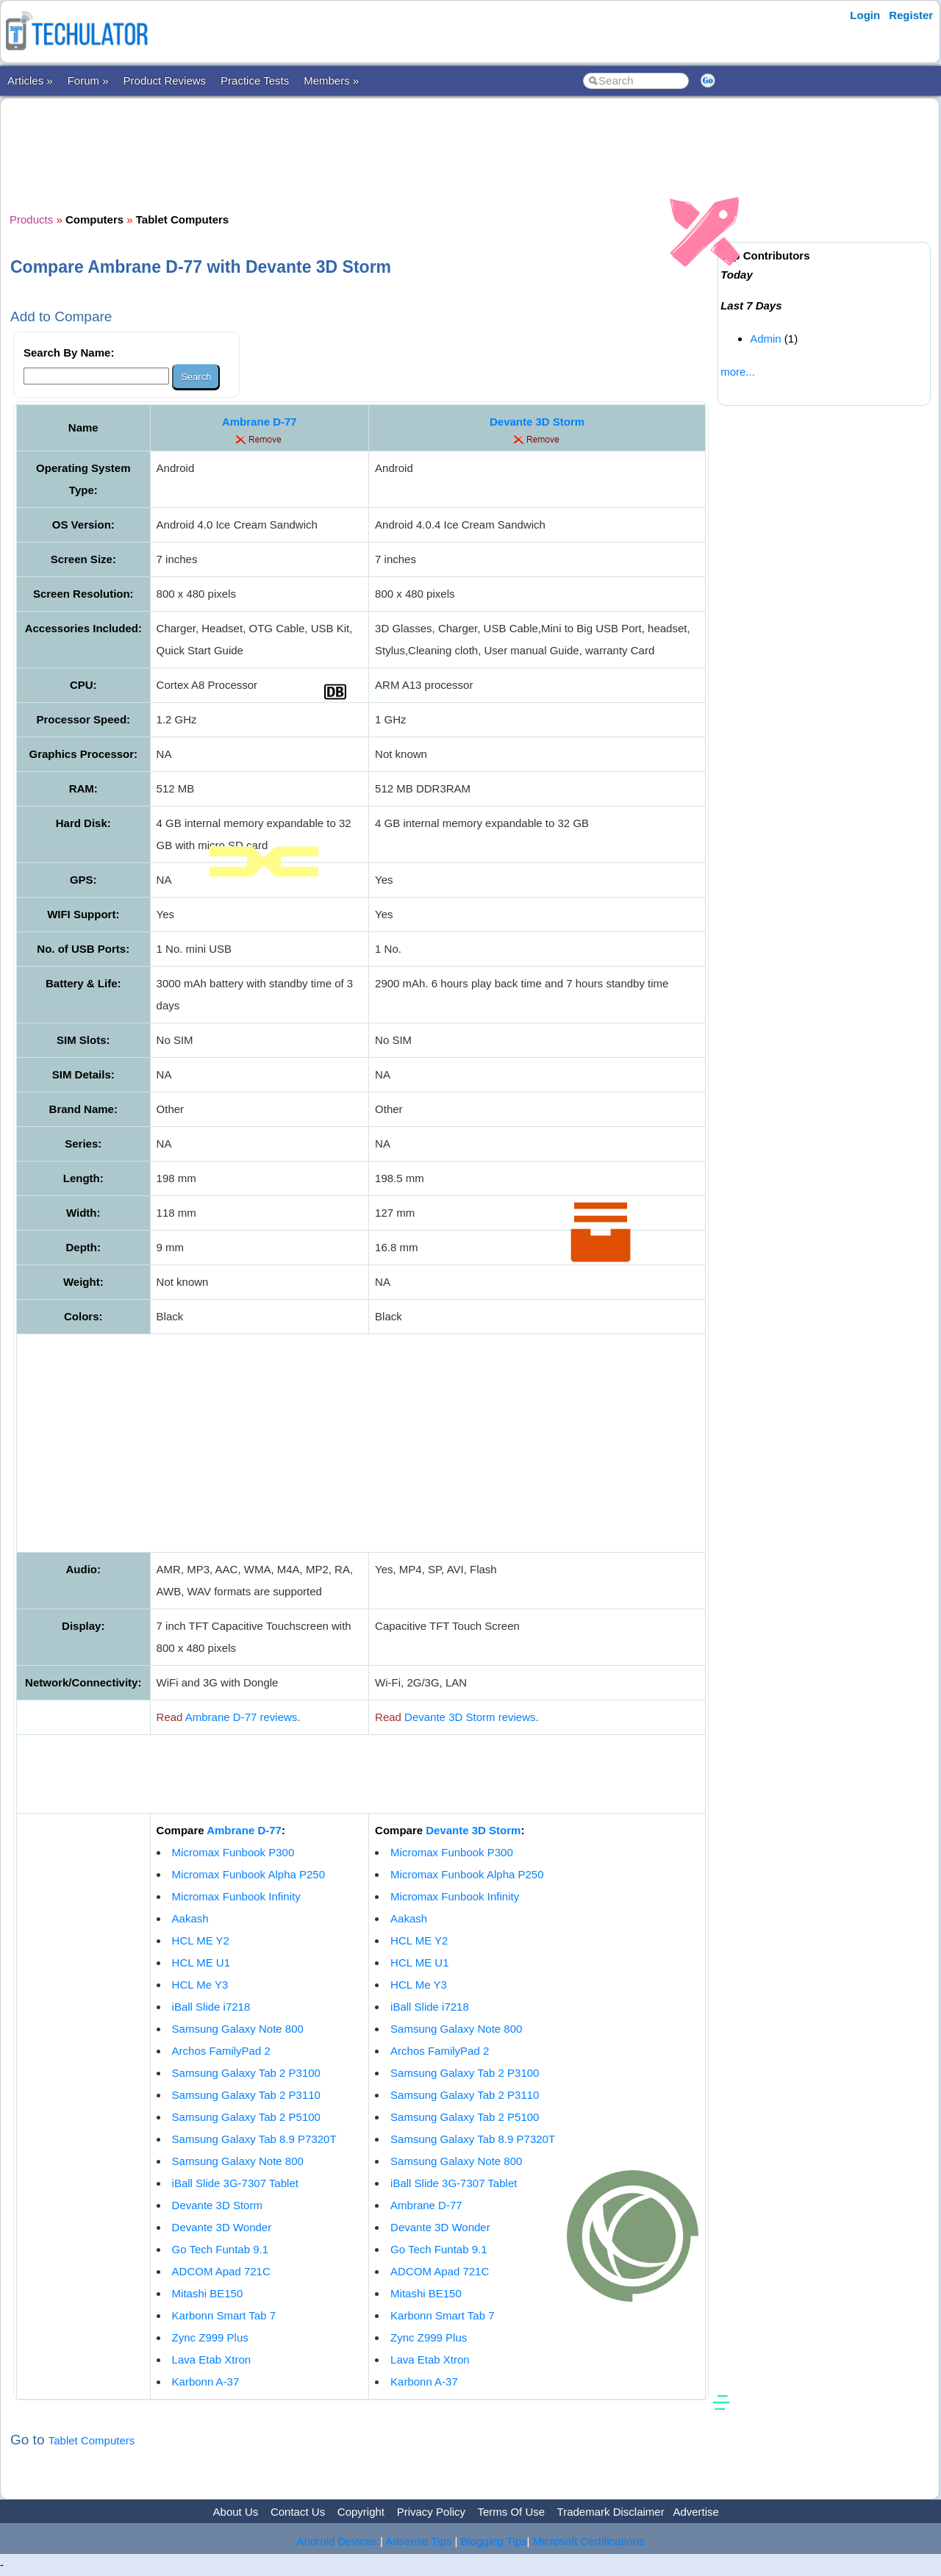 This screenshot has width=941, height=2576. I want to click on deutsche bahn logo - german railway company, so click(335, 692).